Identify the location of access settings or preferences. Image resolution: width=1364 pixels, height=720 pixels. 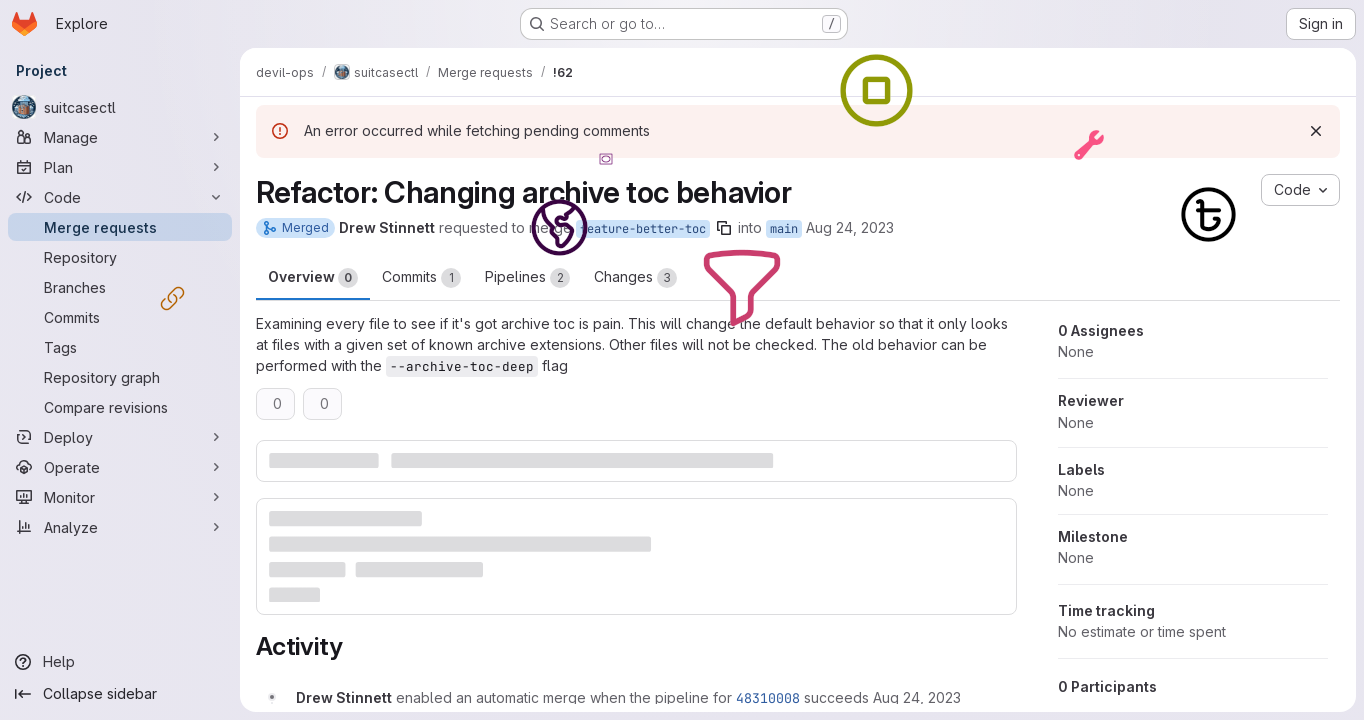
(1089, 145).